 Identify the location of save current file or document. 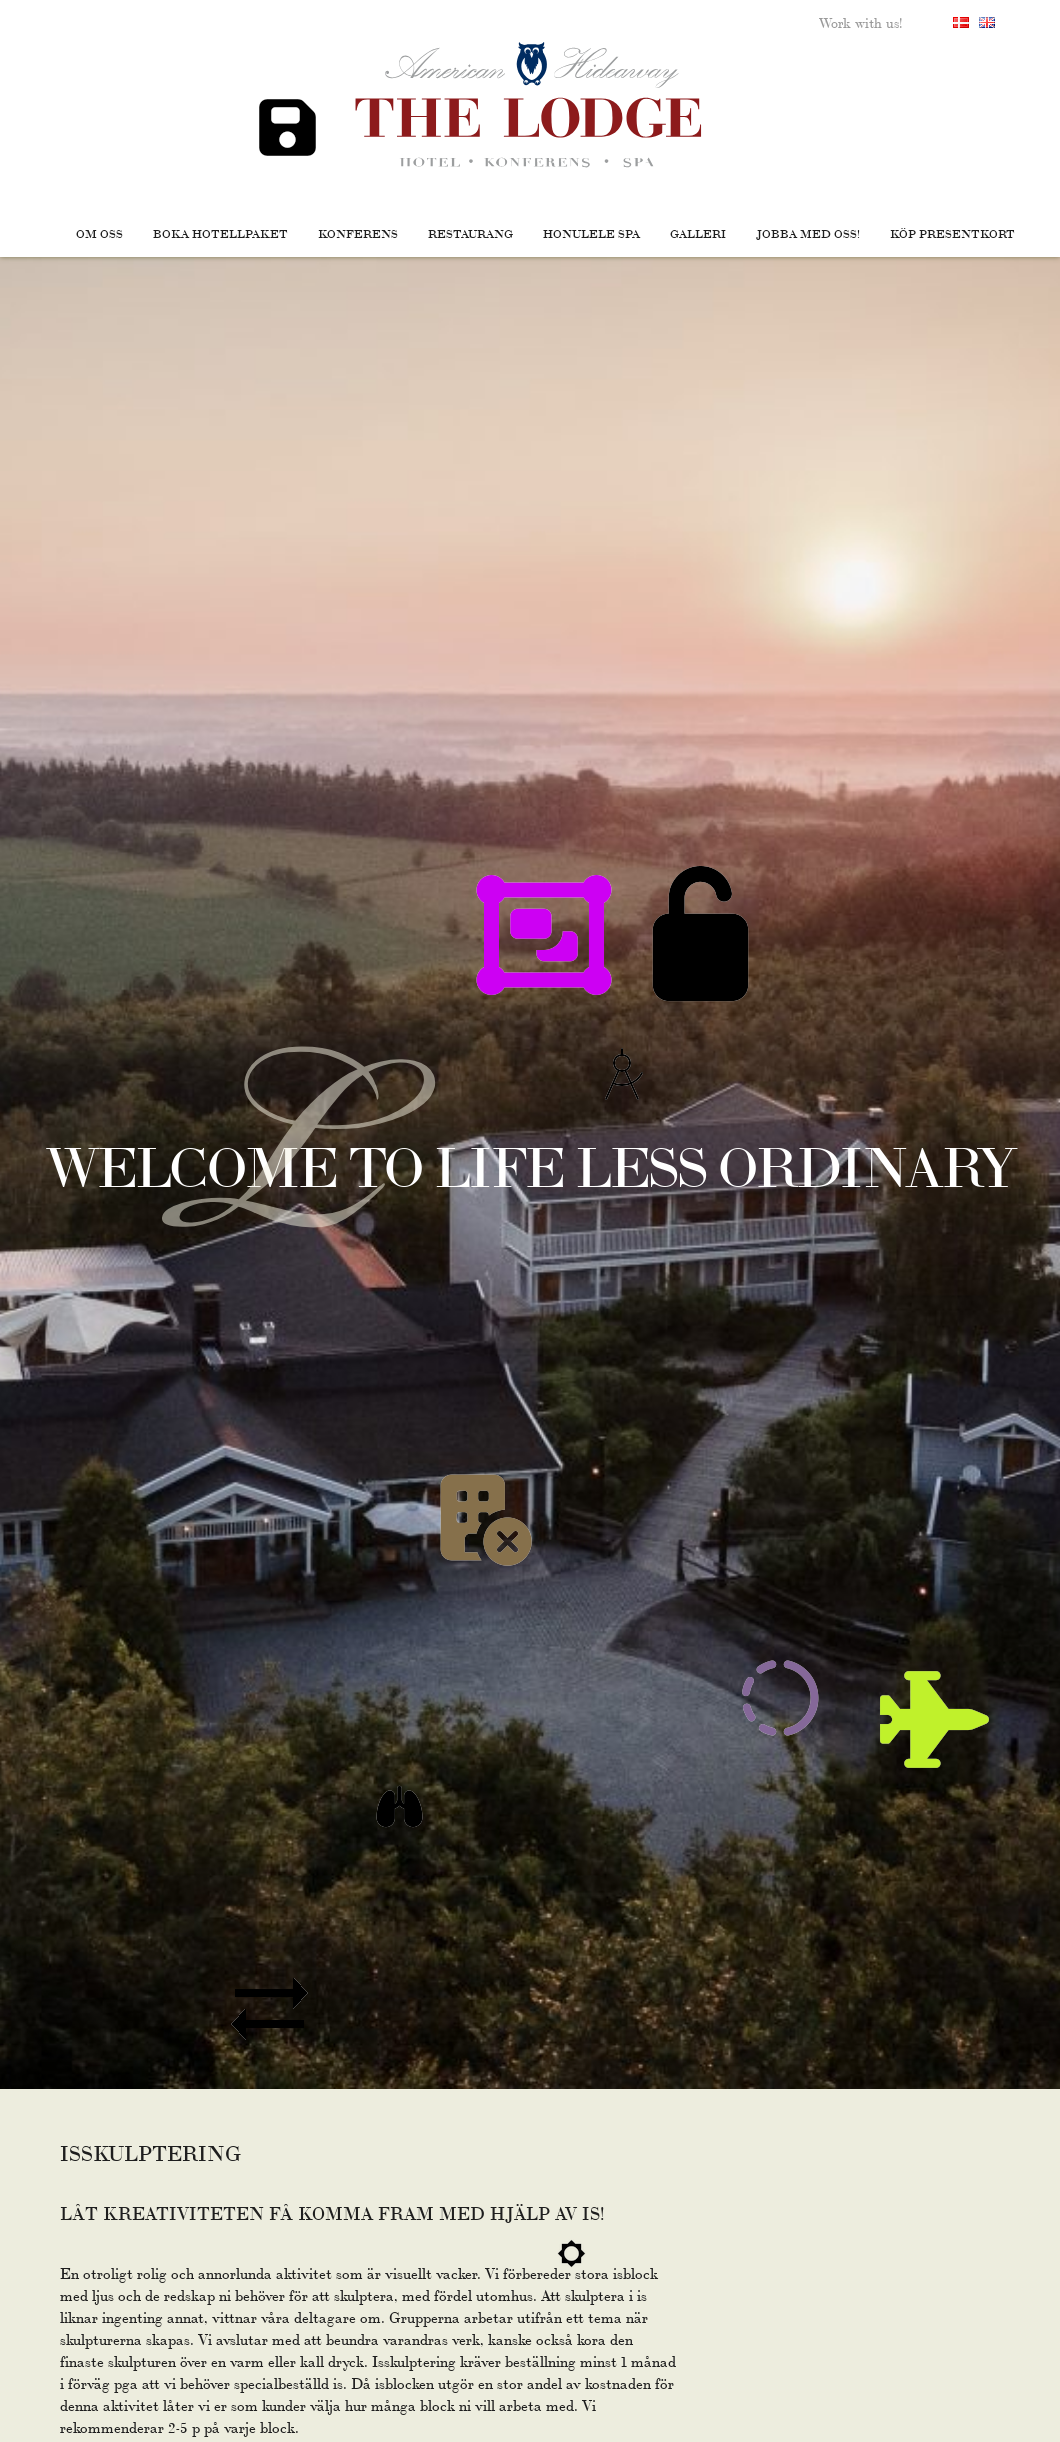
(287, 127).